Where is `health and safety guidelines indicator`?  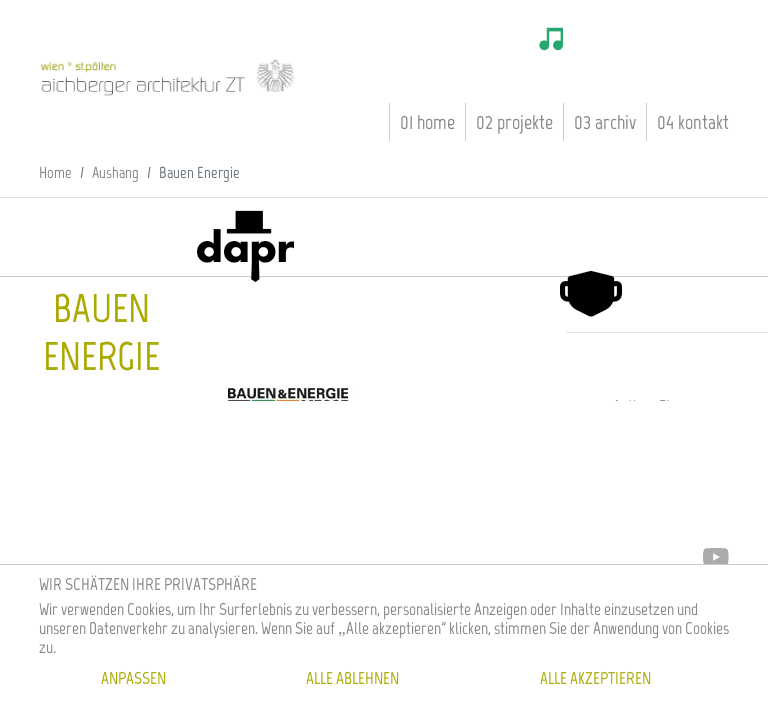
health and safety guidelines indicator is located at coordinates (591, 294).